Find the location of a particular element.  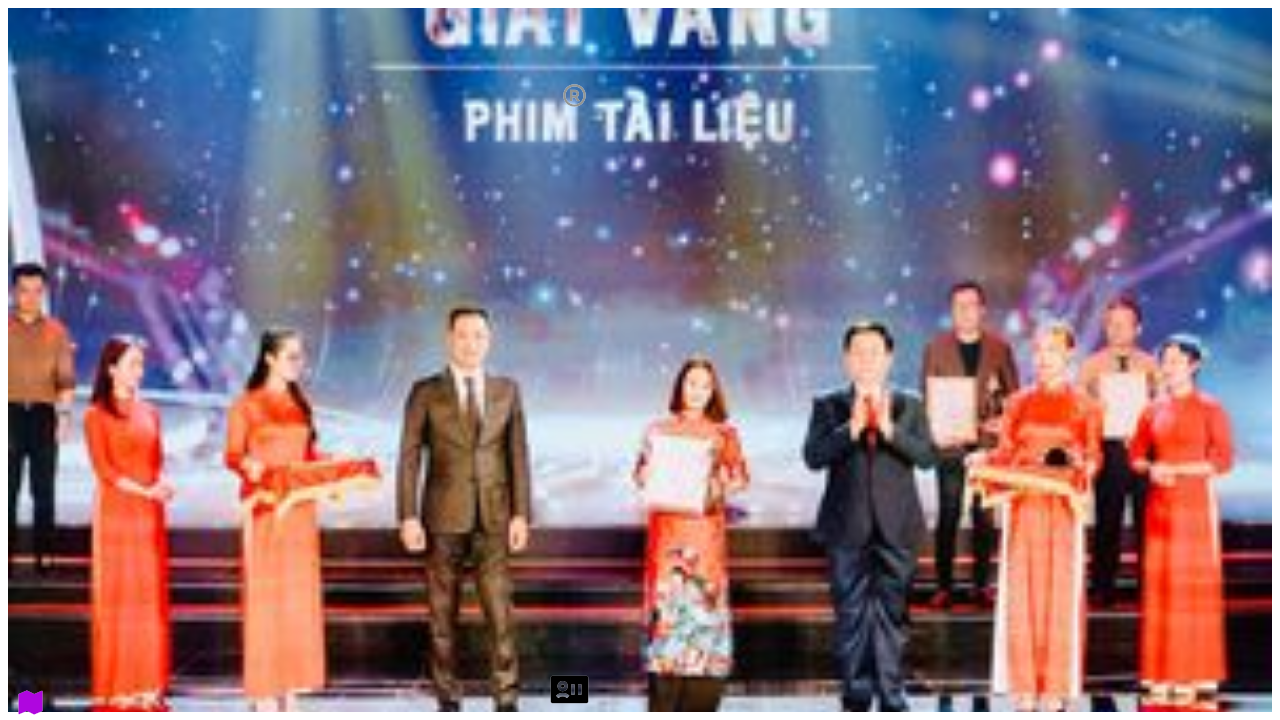

indicates a registered trademark is located at coordinates (574, 95).